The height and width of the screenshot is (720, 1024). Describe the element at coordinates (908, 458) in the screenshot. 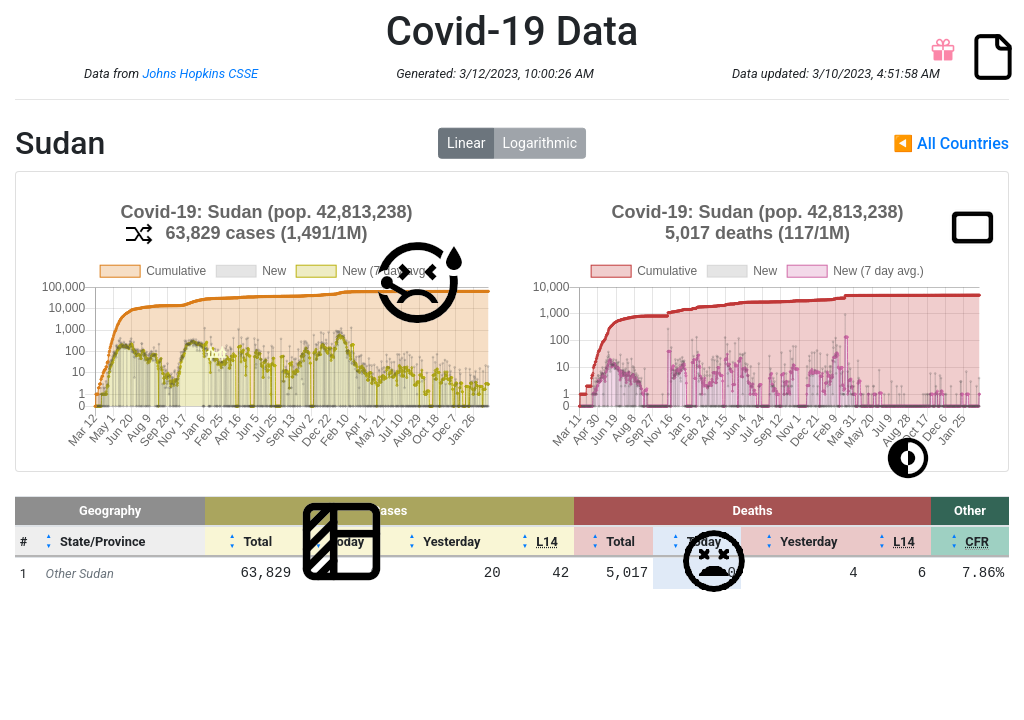

I see `toggle invert colors mode` at that location.